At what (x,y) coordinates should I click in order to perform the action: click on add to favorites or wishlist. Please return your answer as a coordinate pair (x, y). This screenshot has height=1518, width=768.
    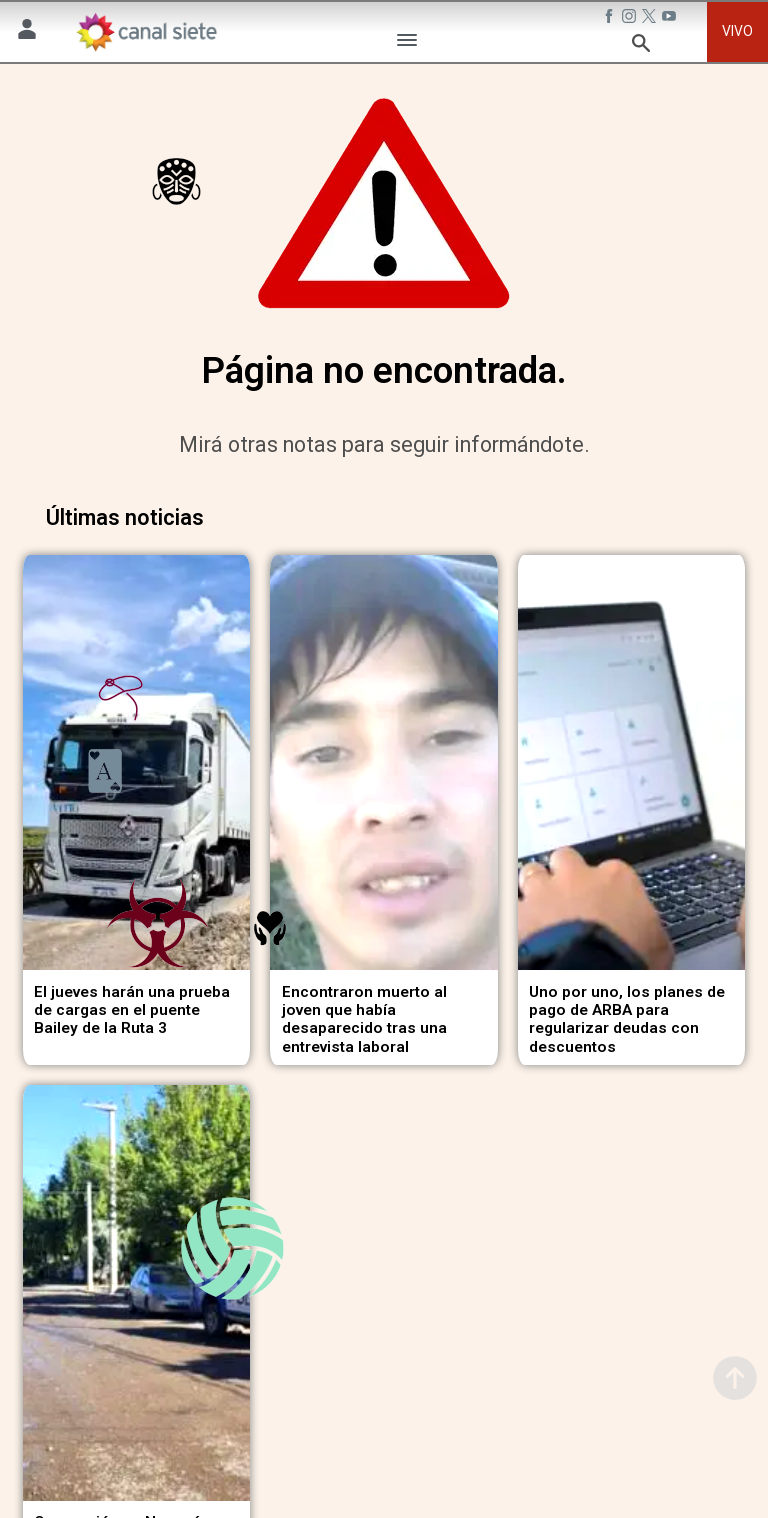
    Looking at the image, I should click on (270, 928).